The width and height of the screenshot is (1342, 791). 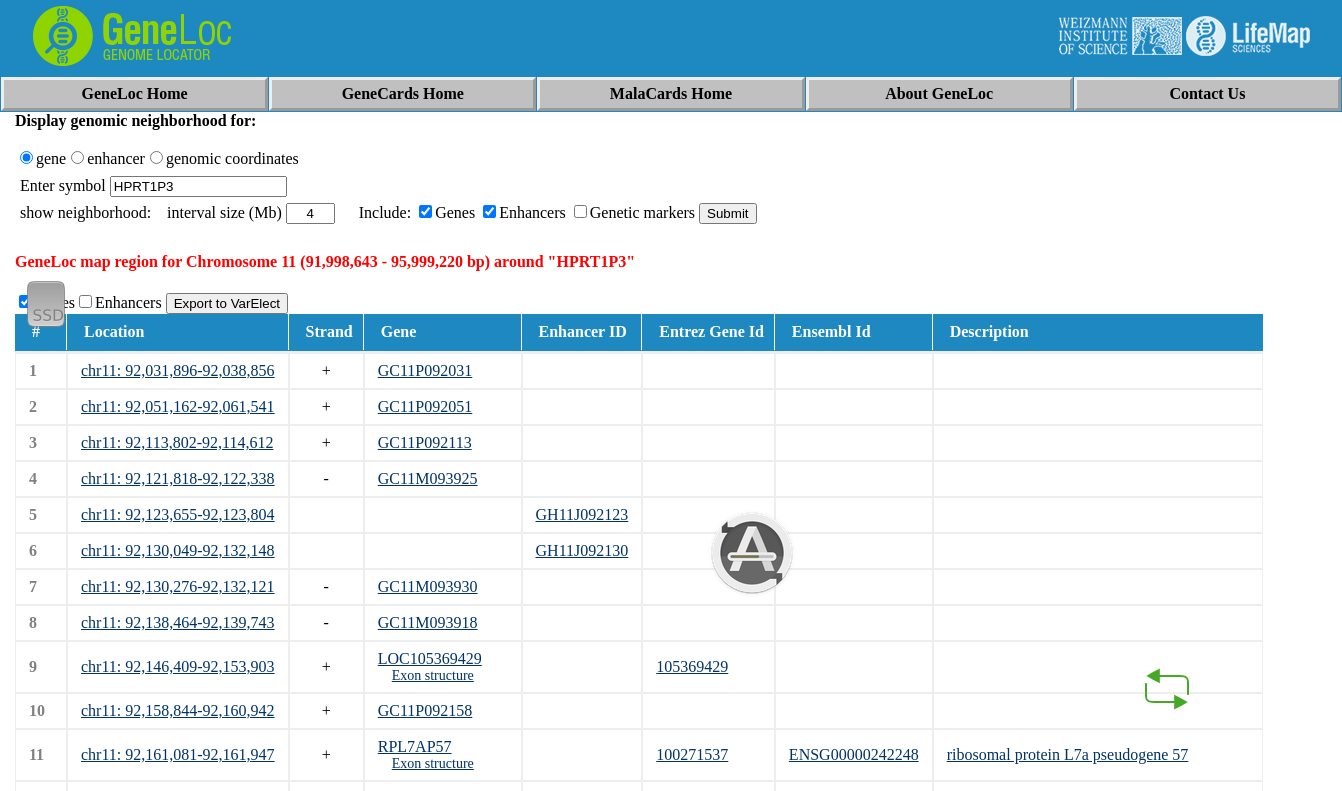 What do you see at coordinates (46, 304) in the screenshot?
I see `access solid state drive storage` at bounding box center [46, 304].